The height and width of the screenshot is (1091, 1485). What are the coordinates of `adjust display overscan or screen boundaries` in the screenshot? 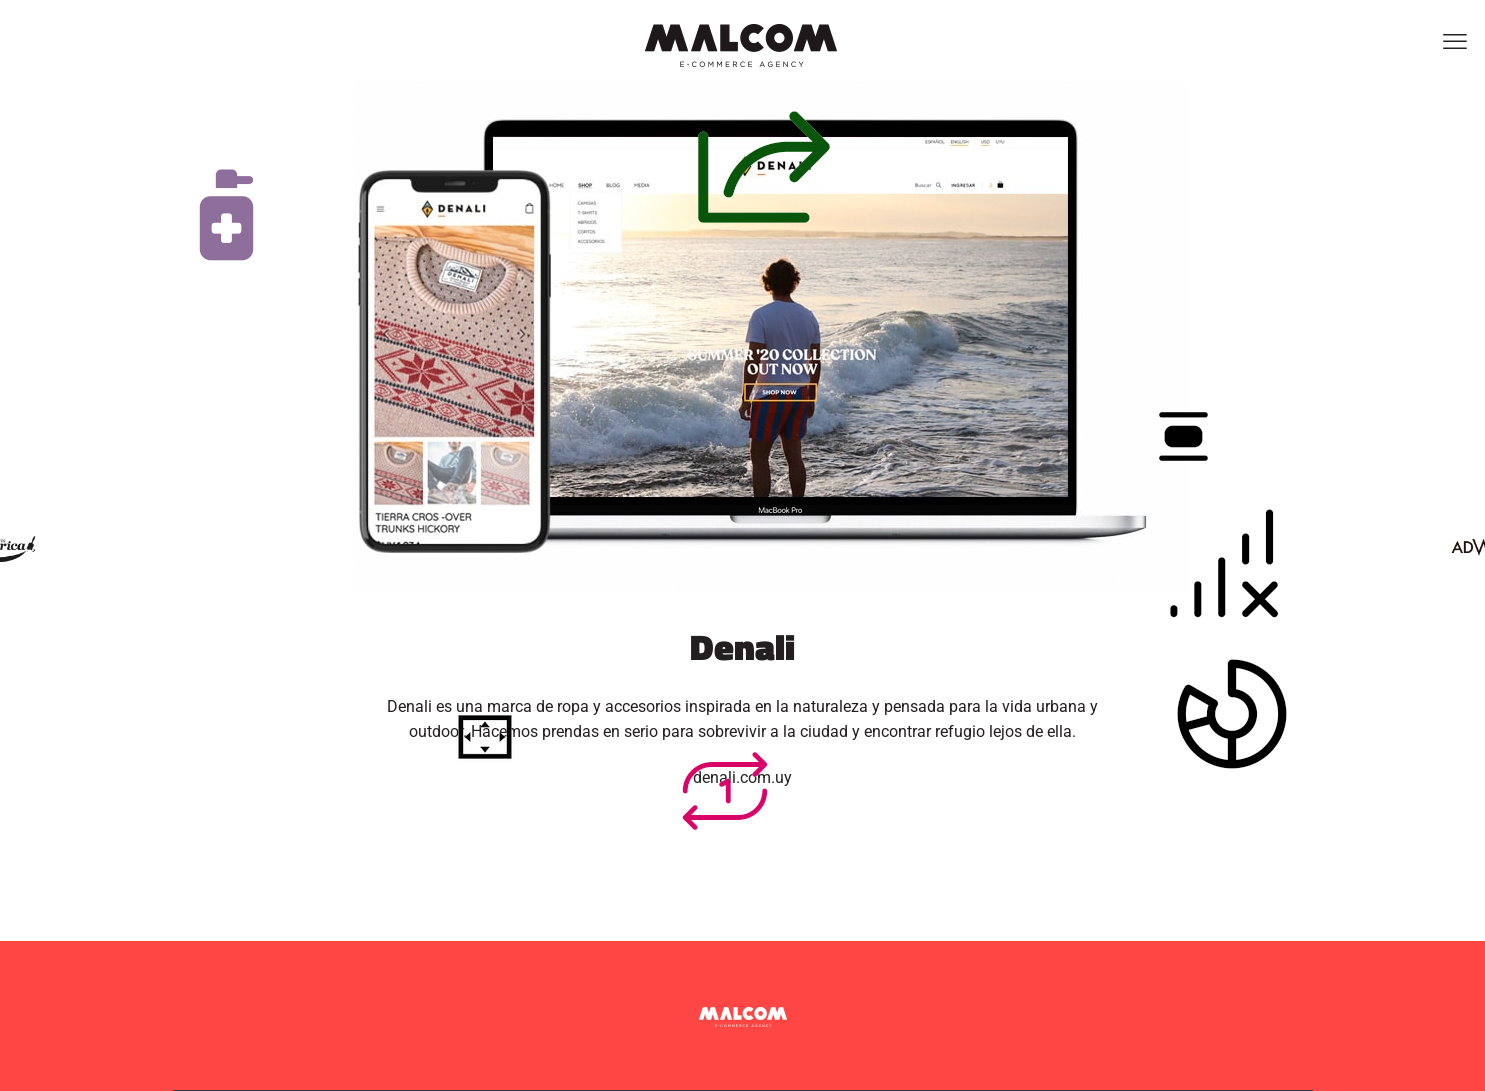 It's located at (485, 737).